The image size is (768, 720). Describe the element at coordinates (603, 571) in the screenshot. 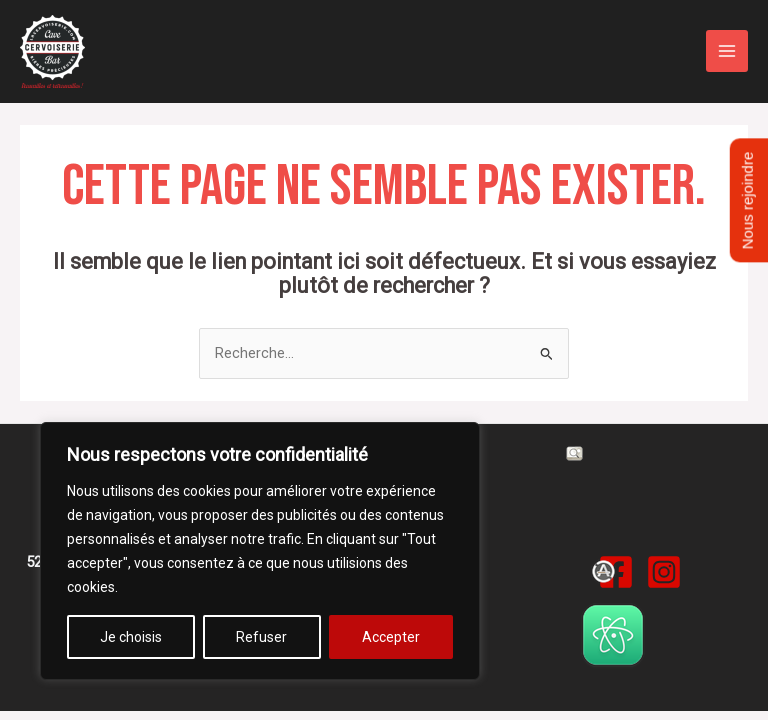

I see `open the software updater application` at that location.